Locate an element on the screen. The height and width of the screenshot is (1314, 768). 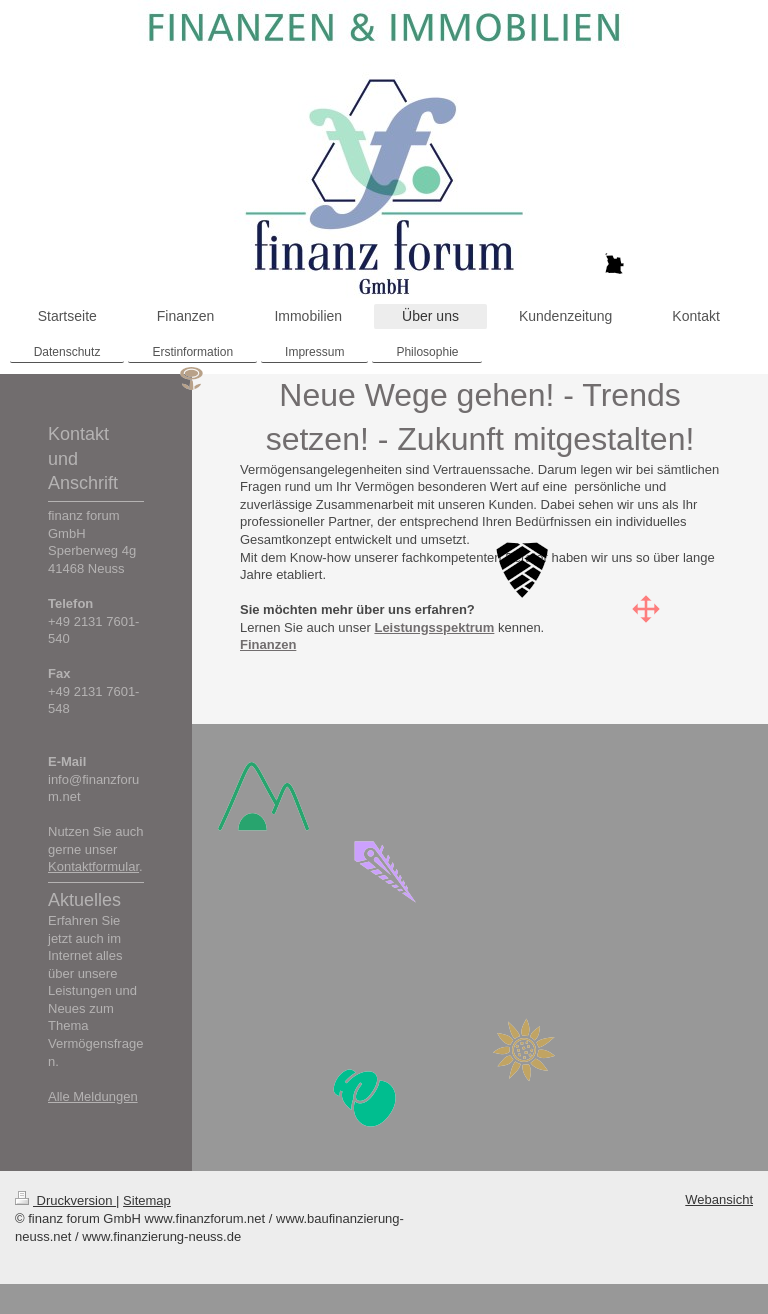
equip or view layered armor sets is located at coordinates (522, 570).